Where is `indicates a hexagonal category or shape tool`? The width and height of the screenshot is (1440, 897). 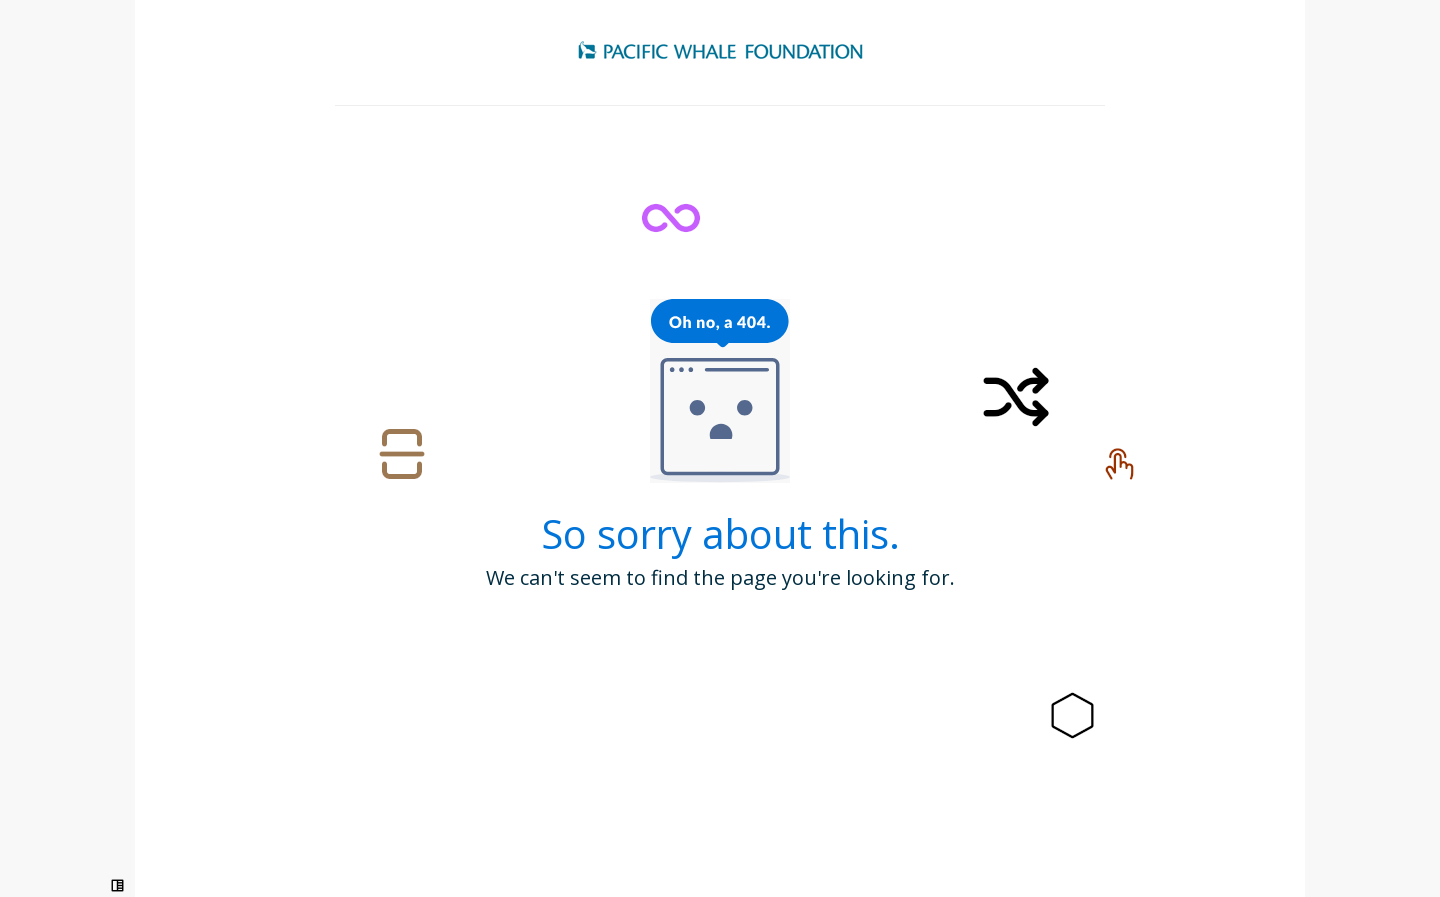 indicates a hexagonal category or shape tool is located at coordinates (1072, 715).